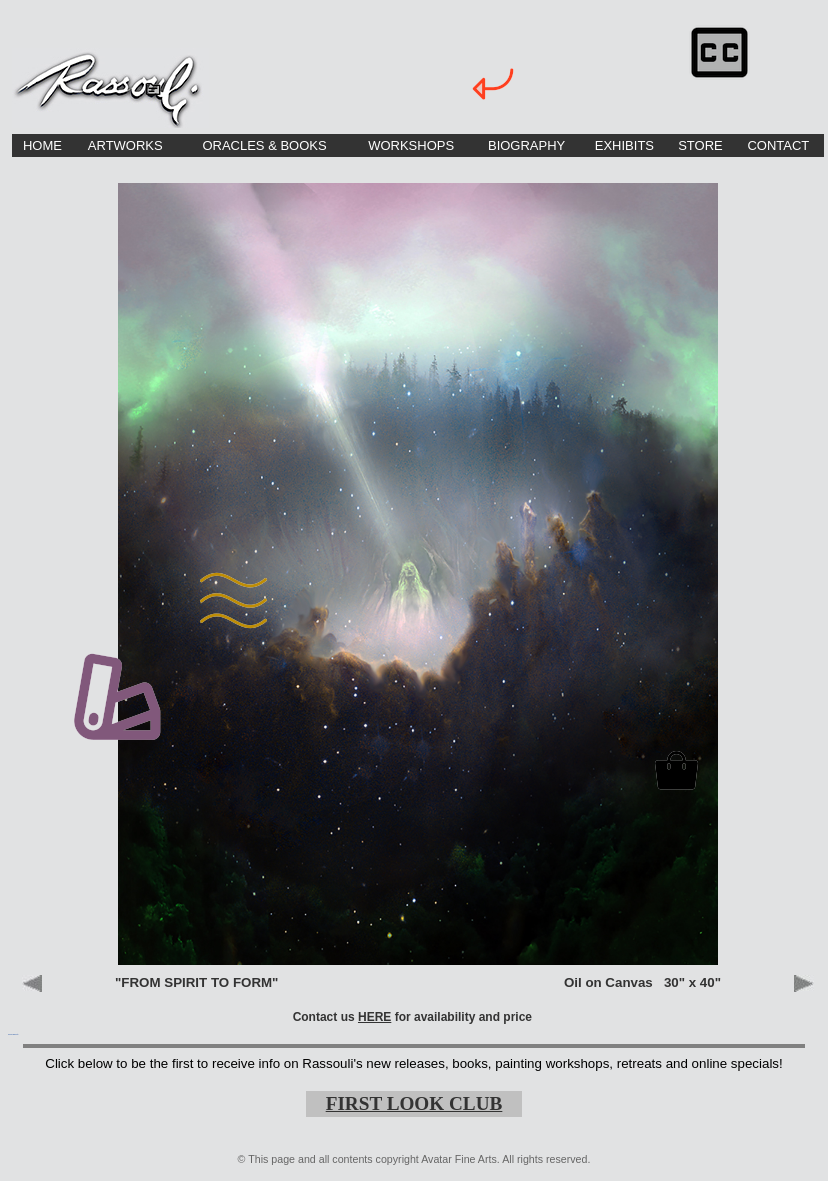 This screenshot has height=1181, width=828. Describe the element at coordinates (114, 700) in the screenshot. I see `open color palette or theme options` at that location.